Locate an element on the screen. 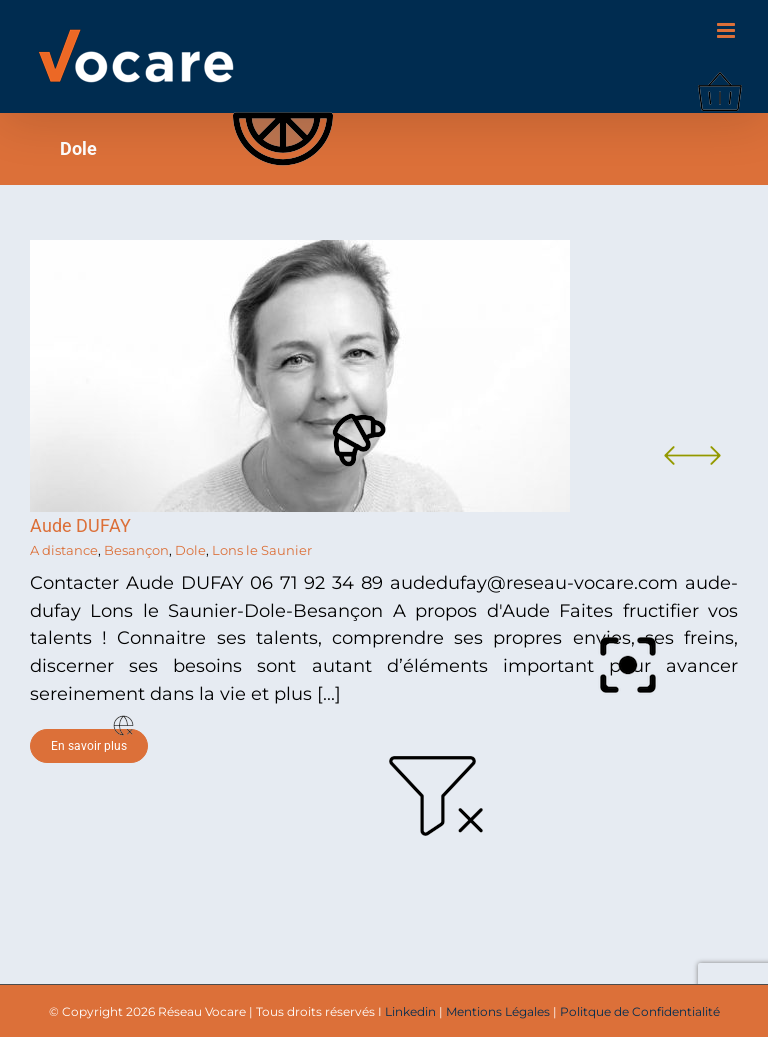 This screenshot has width=768, height=1037. indicates citrus or fruit-related content is located at coordinates (283, 131).